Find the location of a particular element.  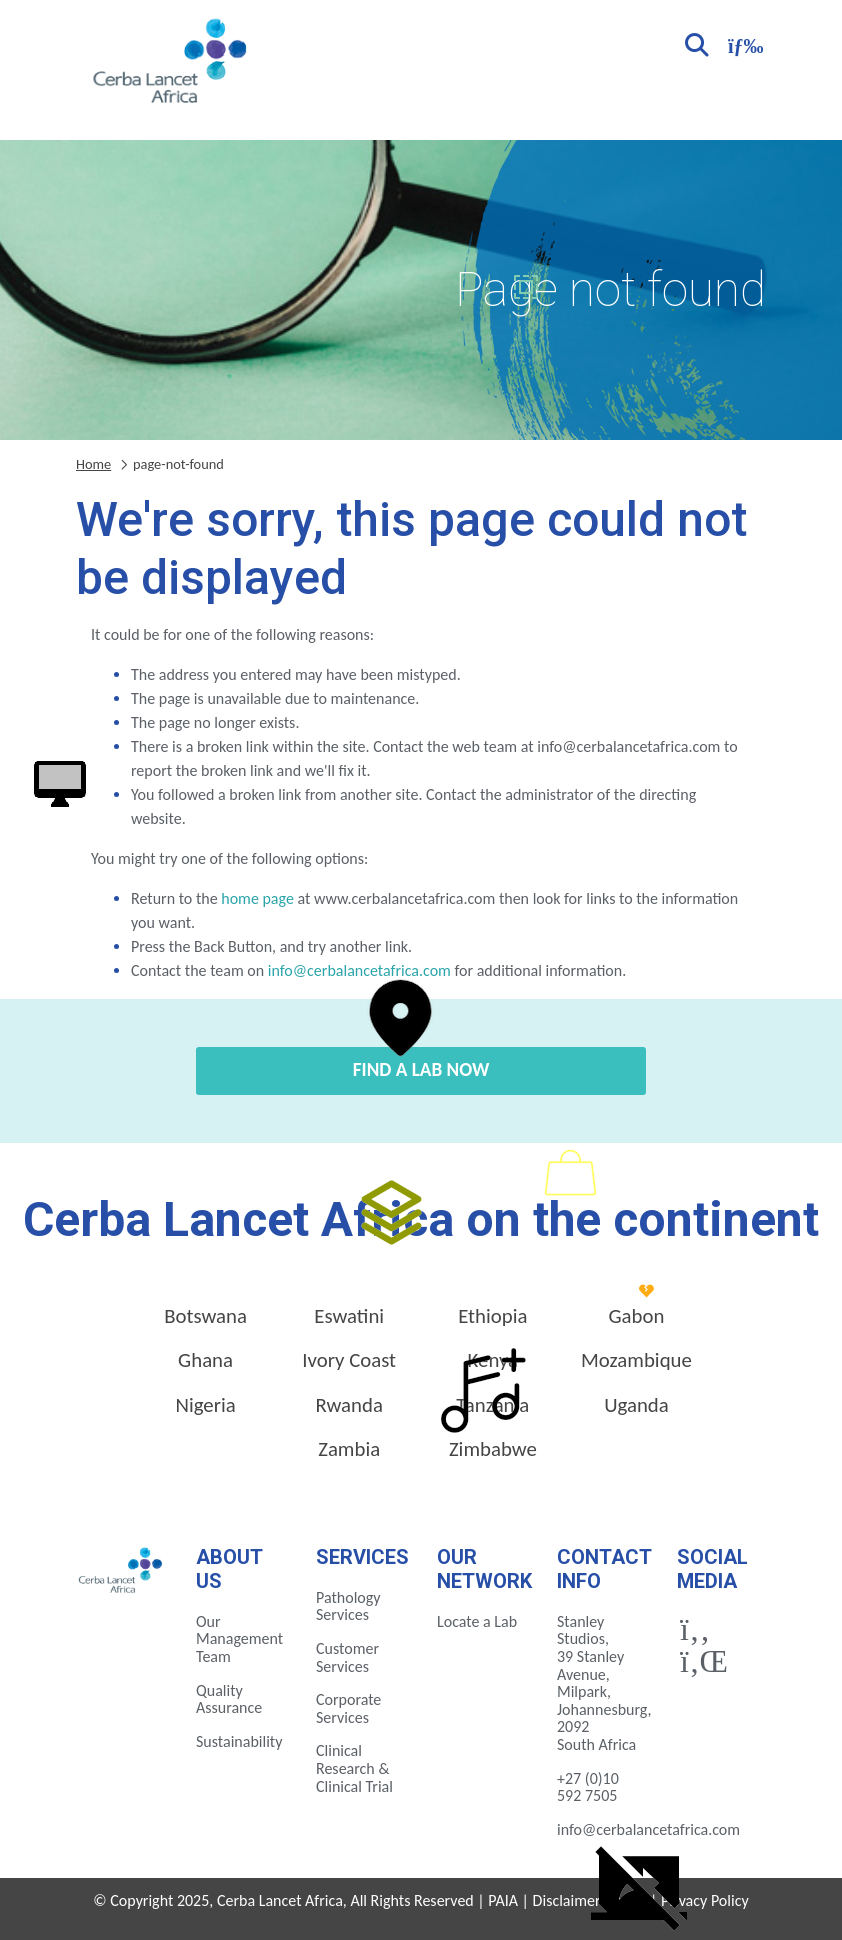

select all items in the current view is located at coordinates (526, 287).